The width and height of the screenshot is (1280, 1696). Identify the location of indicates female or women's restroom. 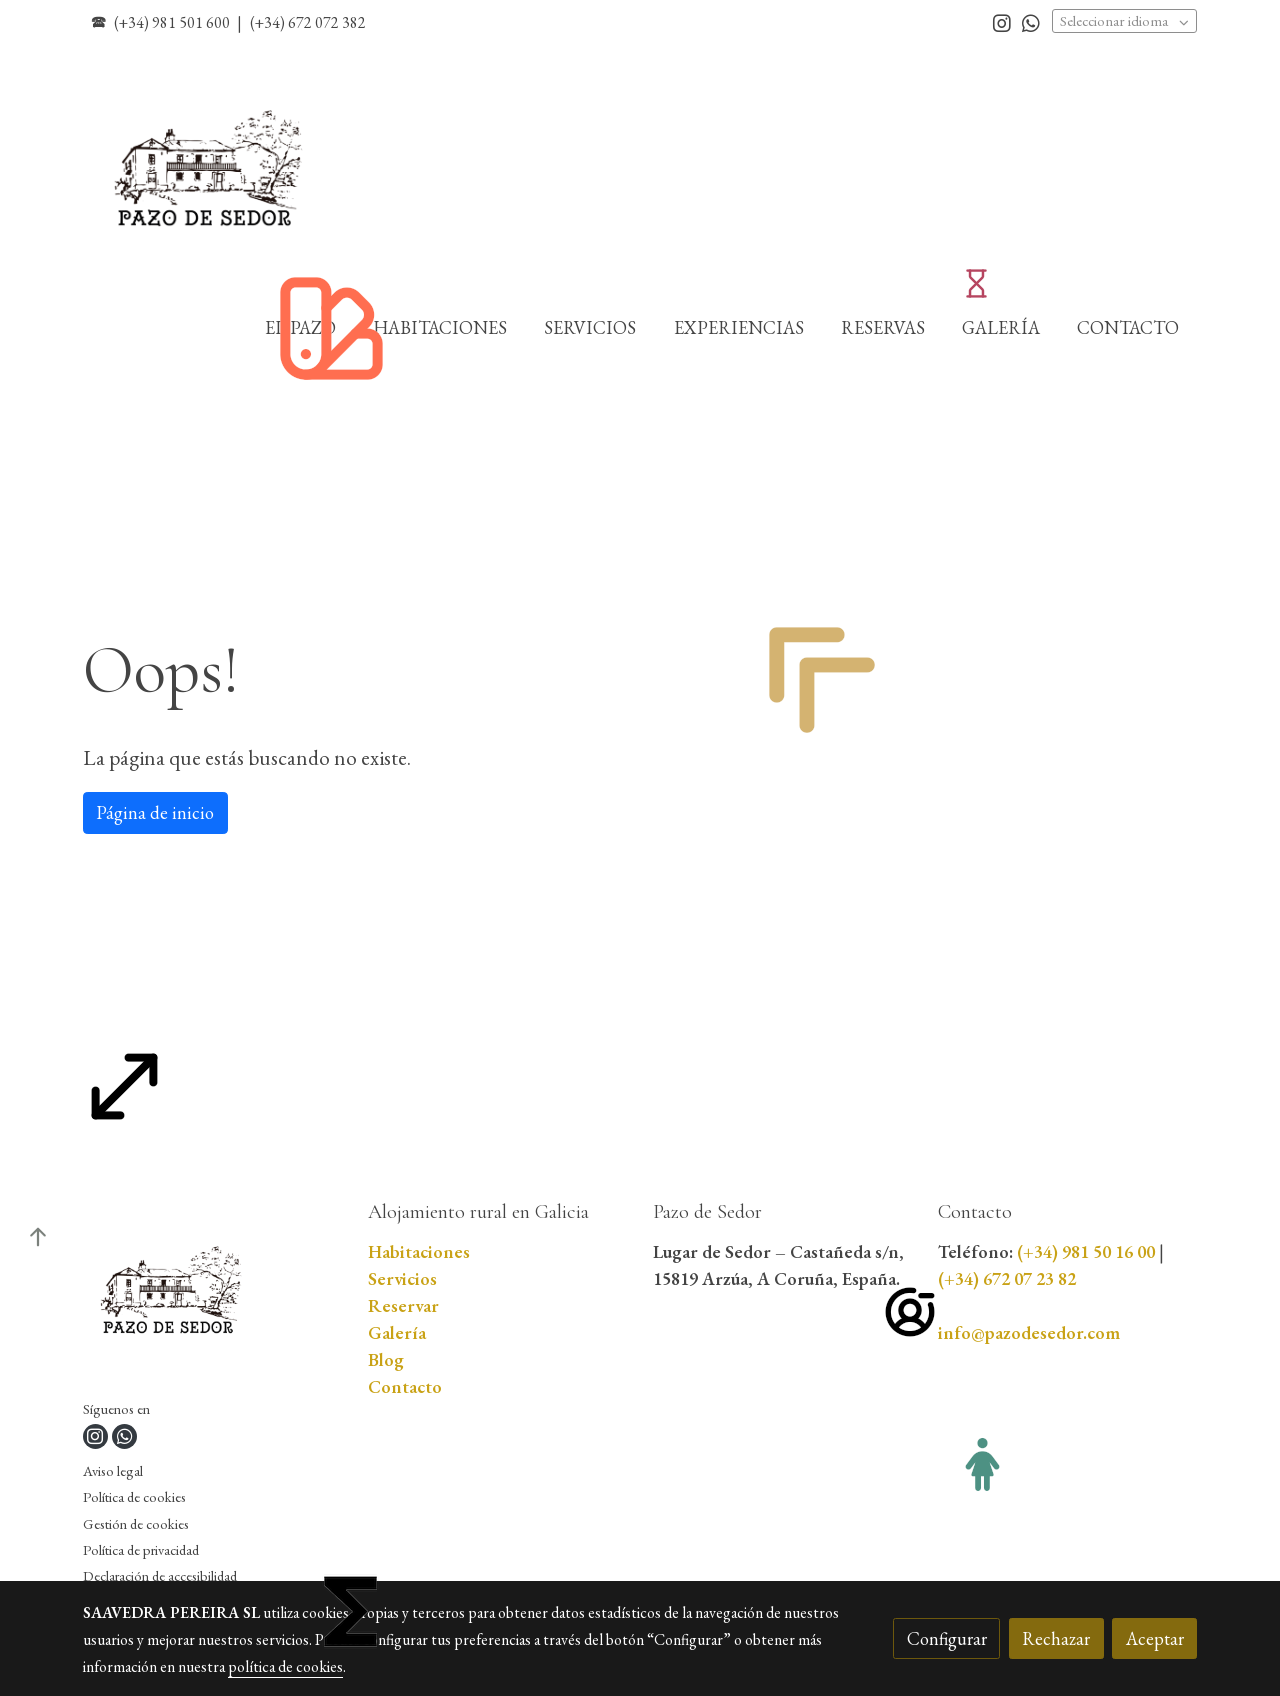
(982, 1464).